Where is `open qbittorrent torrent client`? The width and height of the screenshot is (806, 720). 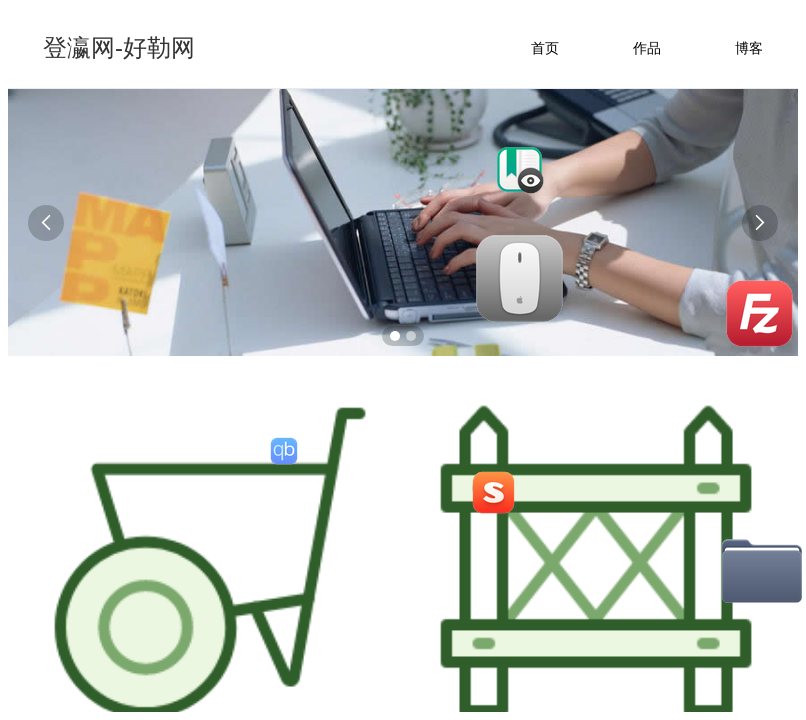 open qbittorrent torrent client is located at coordinates (284, 451).